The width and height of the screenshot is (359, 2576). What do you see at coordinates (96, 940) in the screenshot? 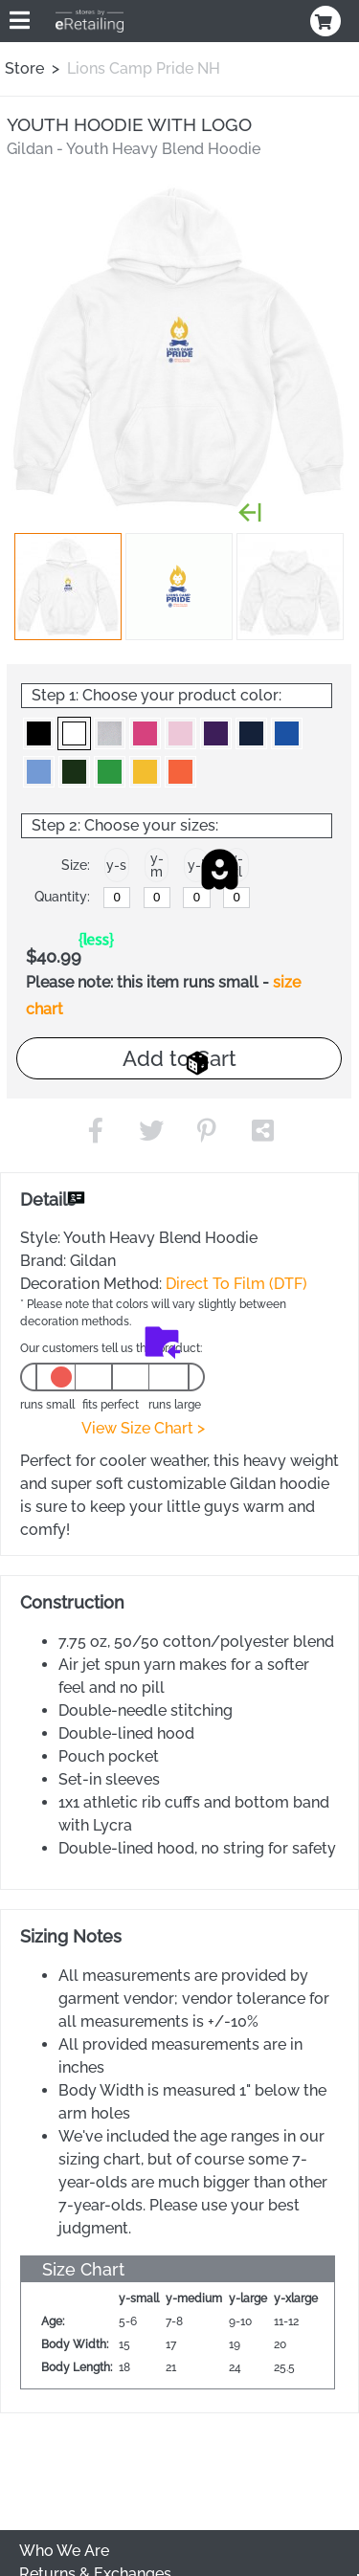
I see `less css preprocessor logo` at bounding box center [96, 940].